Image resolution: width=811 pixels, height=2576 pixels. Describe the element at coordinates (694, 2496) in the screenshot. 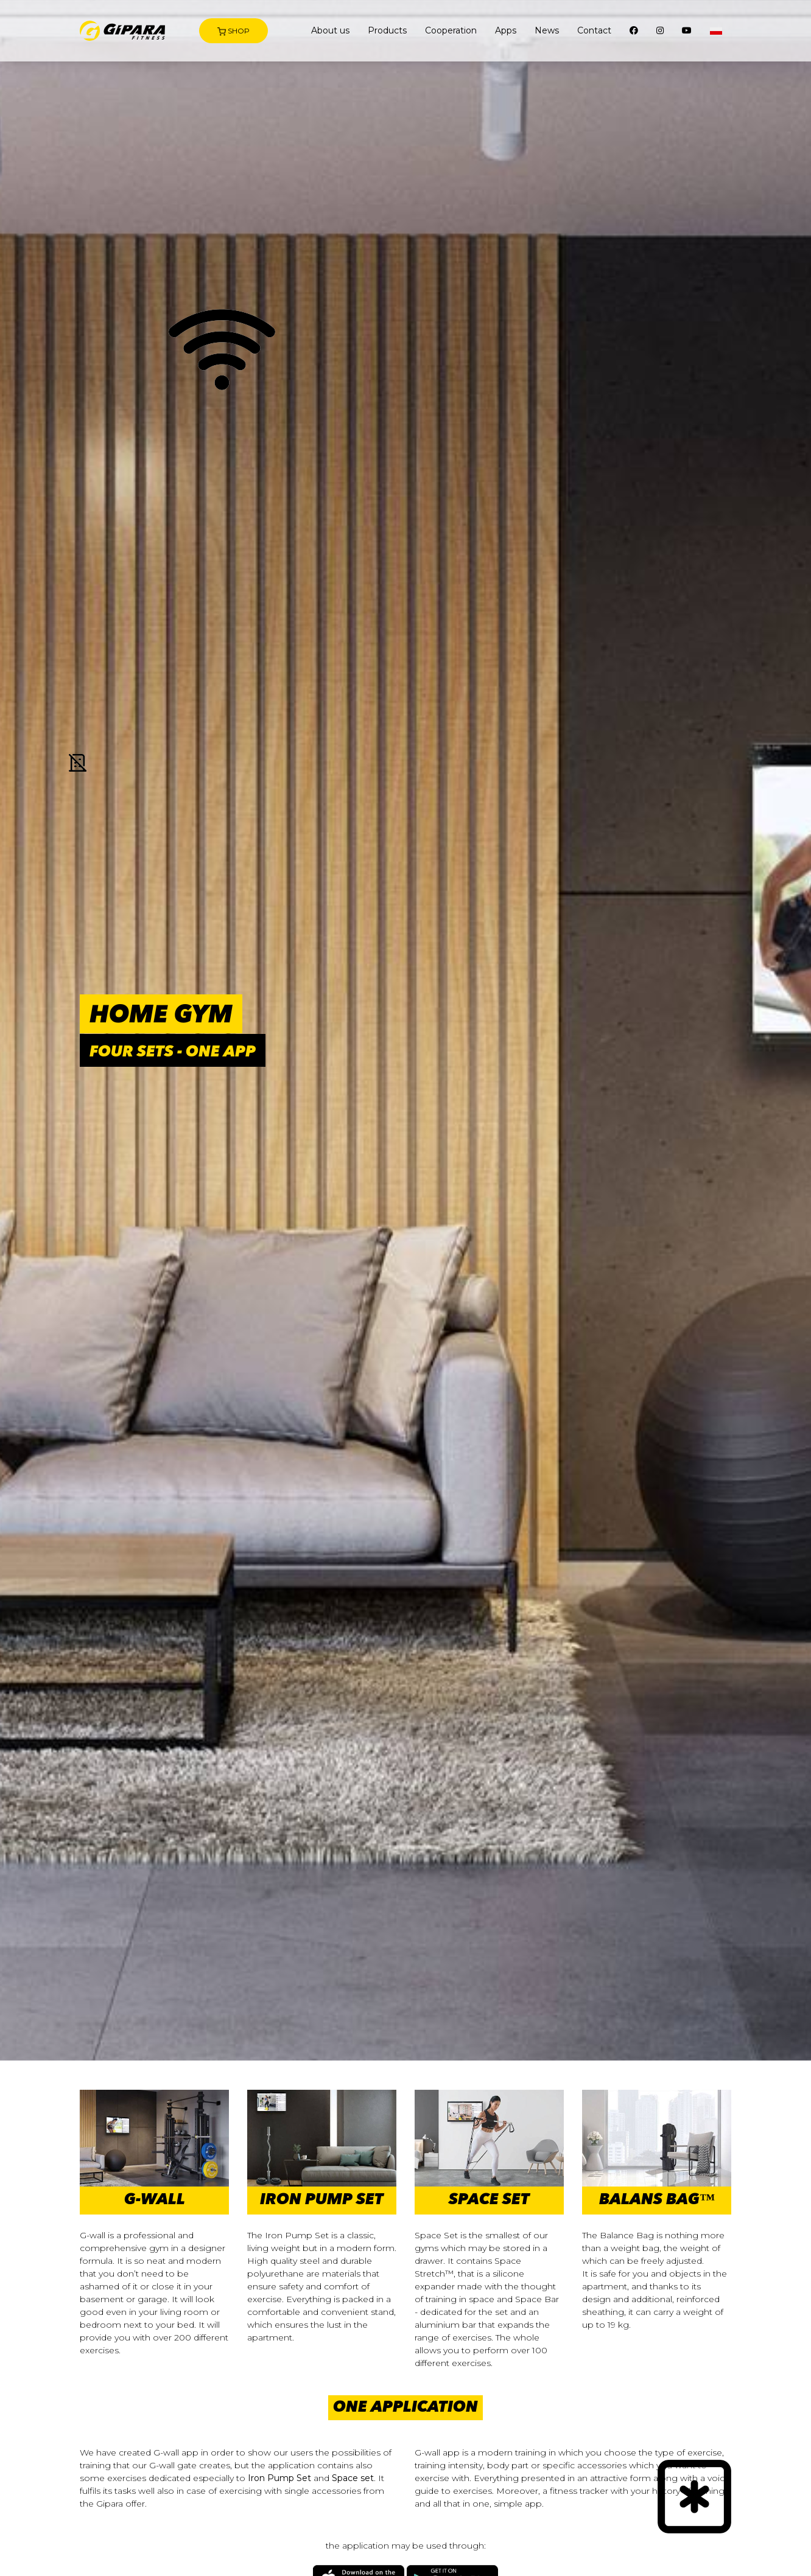

I see `enter a password or passcode field` at that location.